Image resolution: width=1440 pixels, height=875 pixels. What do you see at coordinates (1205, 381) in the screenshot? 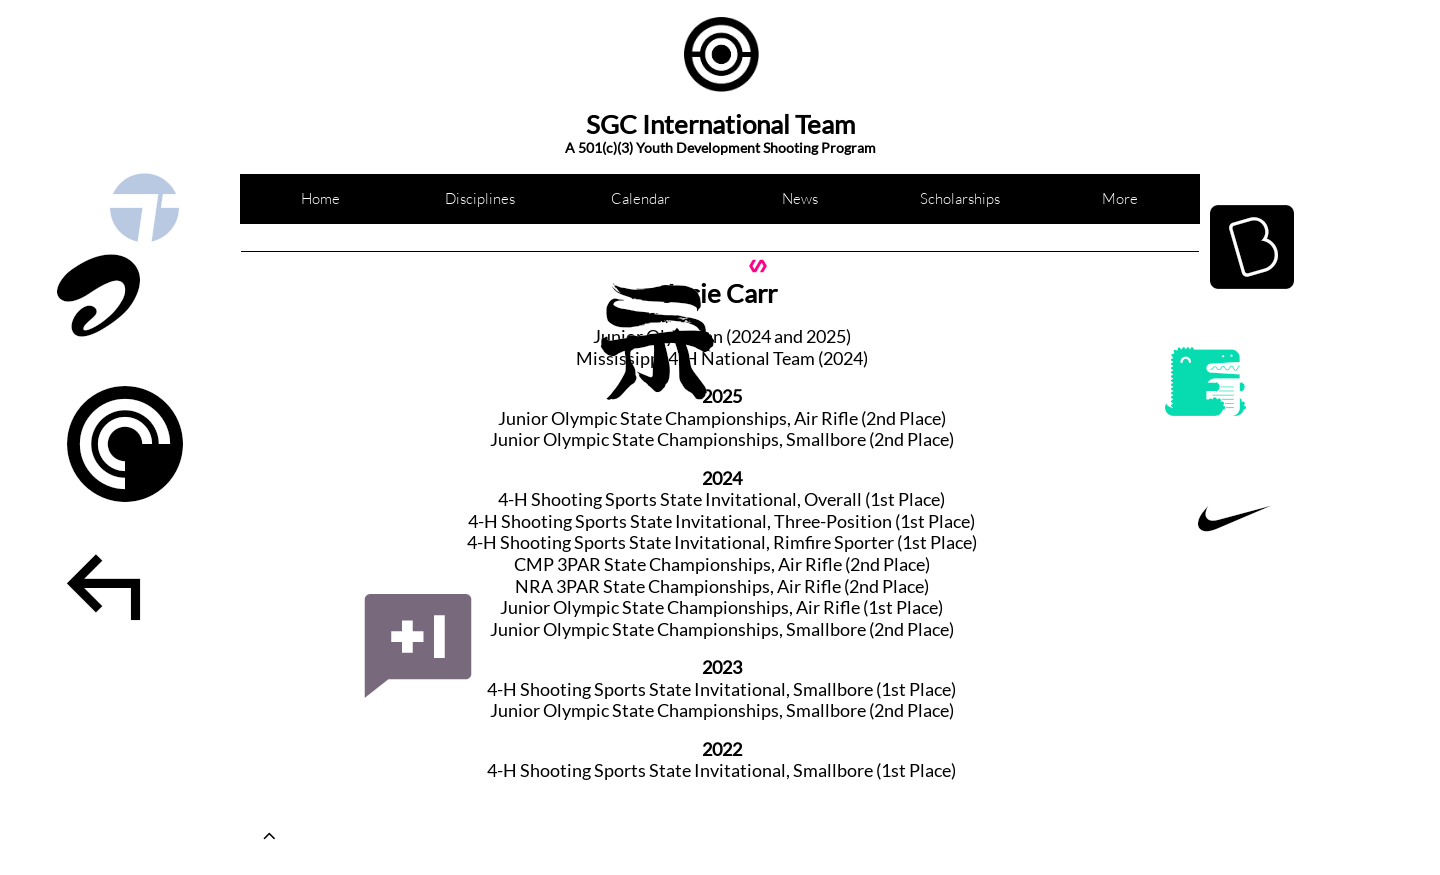
I see `visit docusaurus documentation site` at bounding box center [1205, 381].